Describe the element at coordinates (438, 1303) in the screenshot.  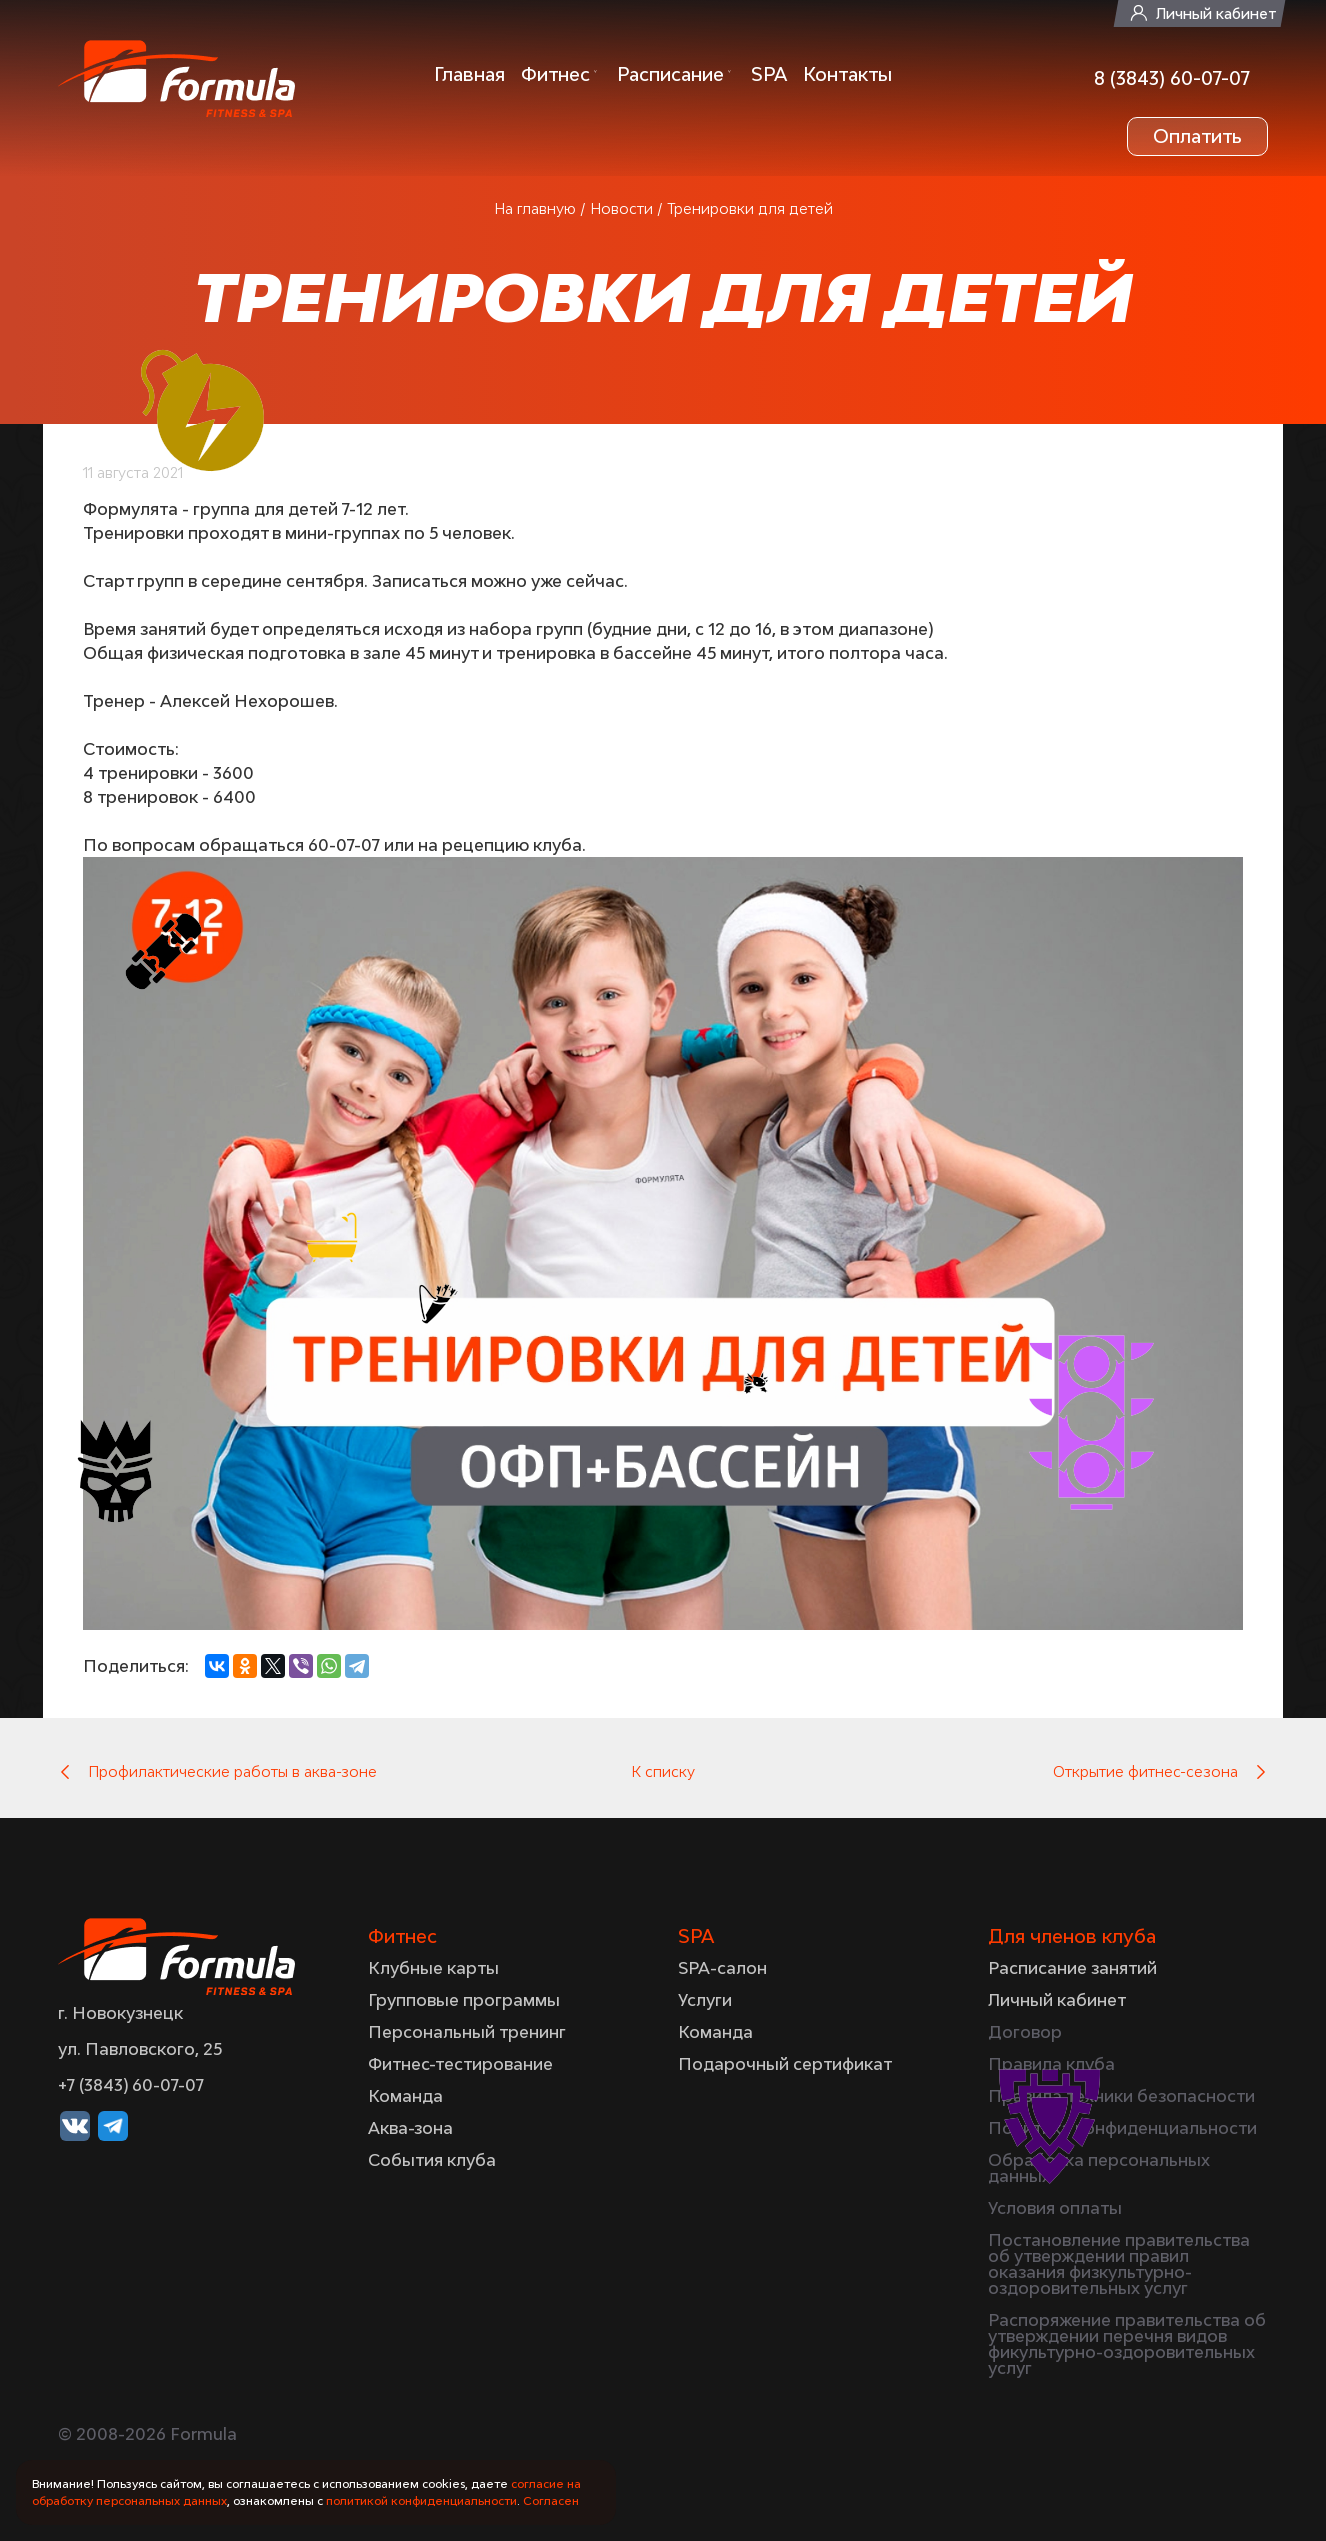
I see `equip or access arrow ammunition` at that location.